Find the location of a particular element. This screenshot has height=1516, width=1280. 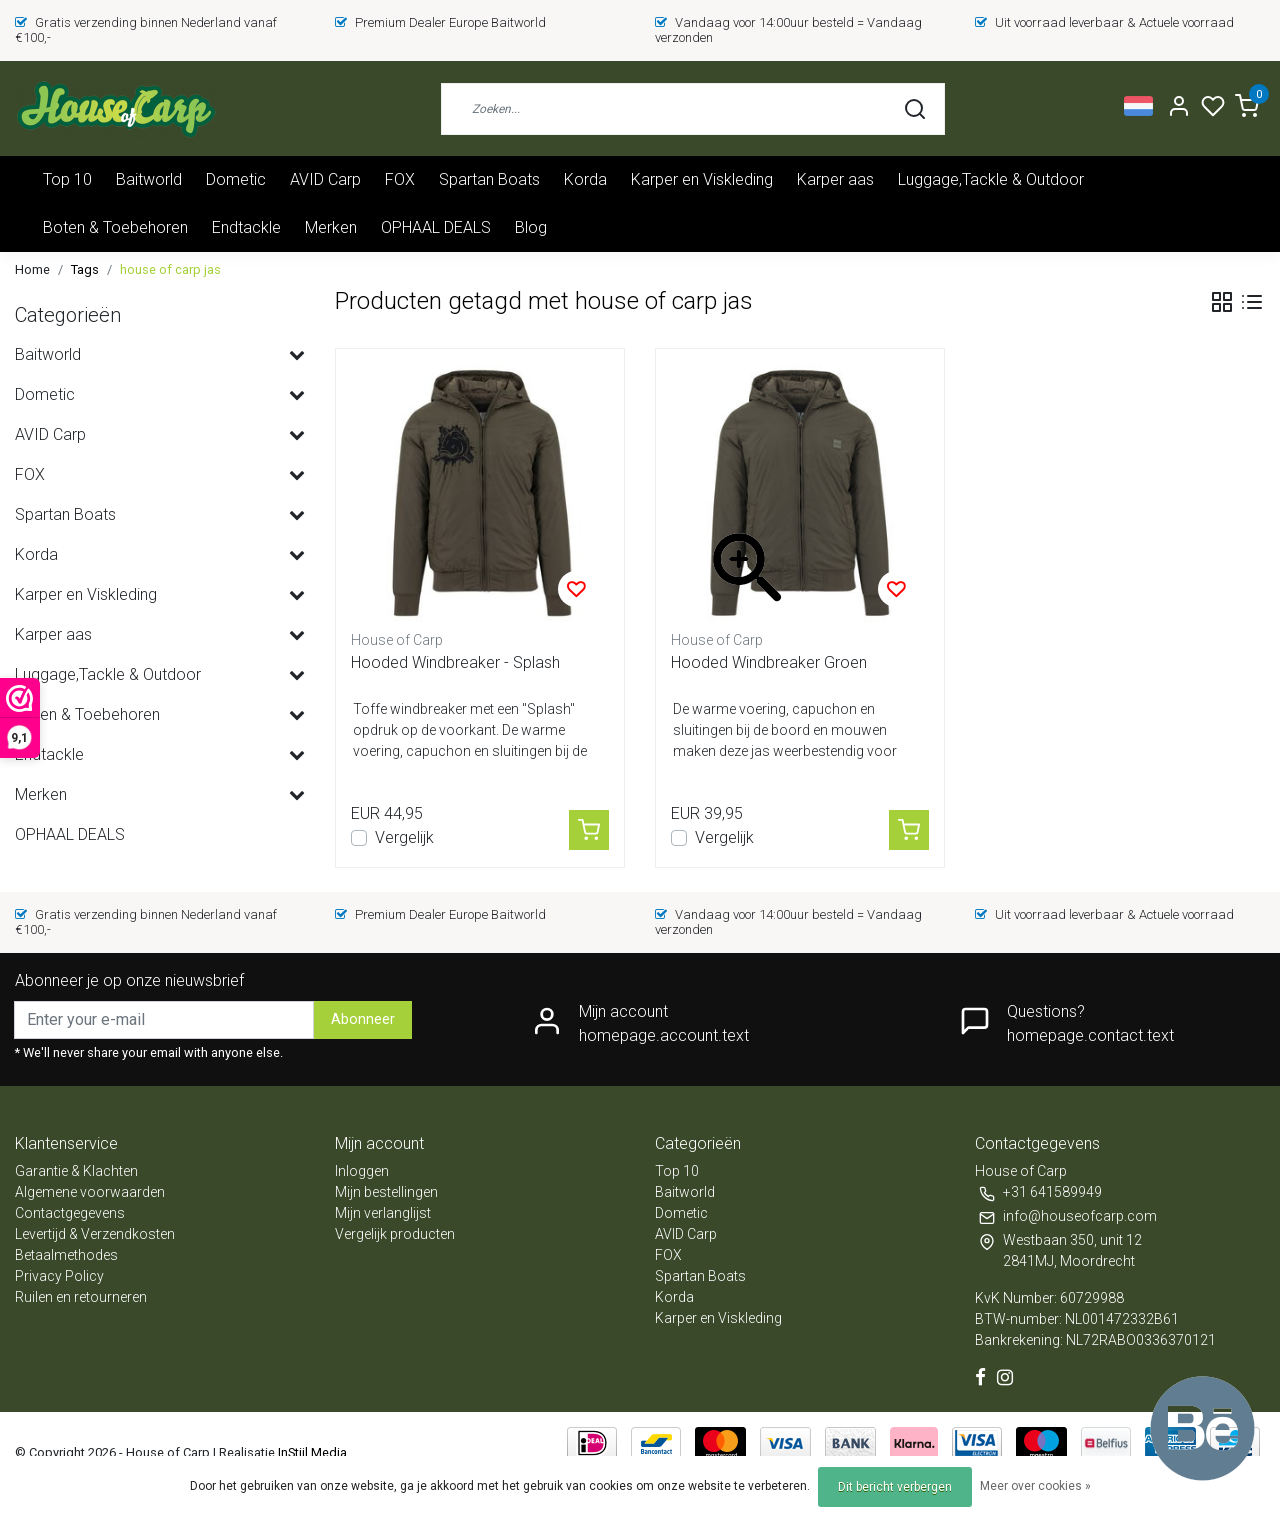

zoom in on content is located at coordinates (749, 569).